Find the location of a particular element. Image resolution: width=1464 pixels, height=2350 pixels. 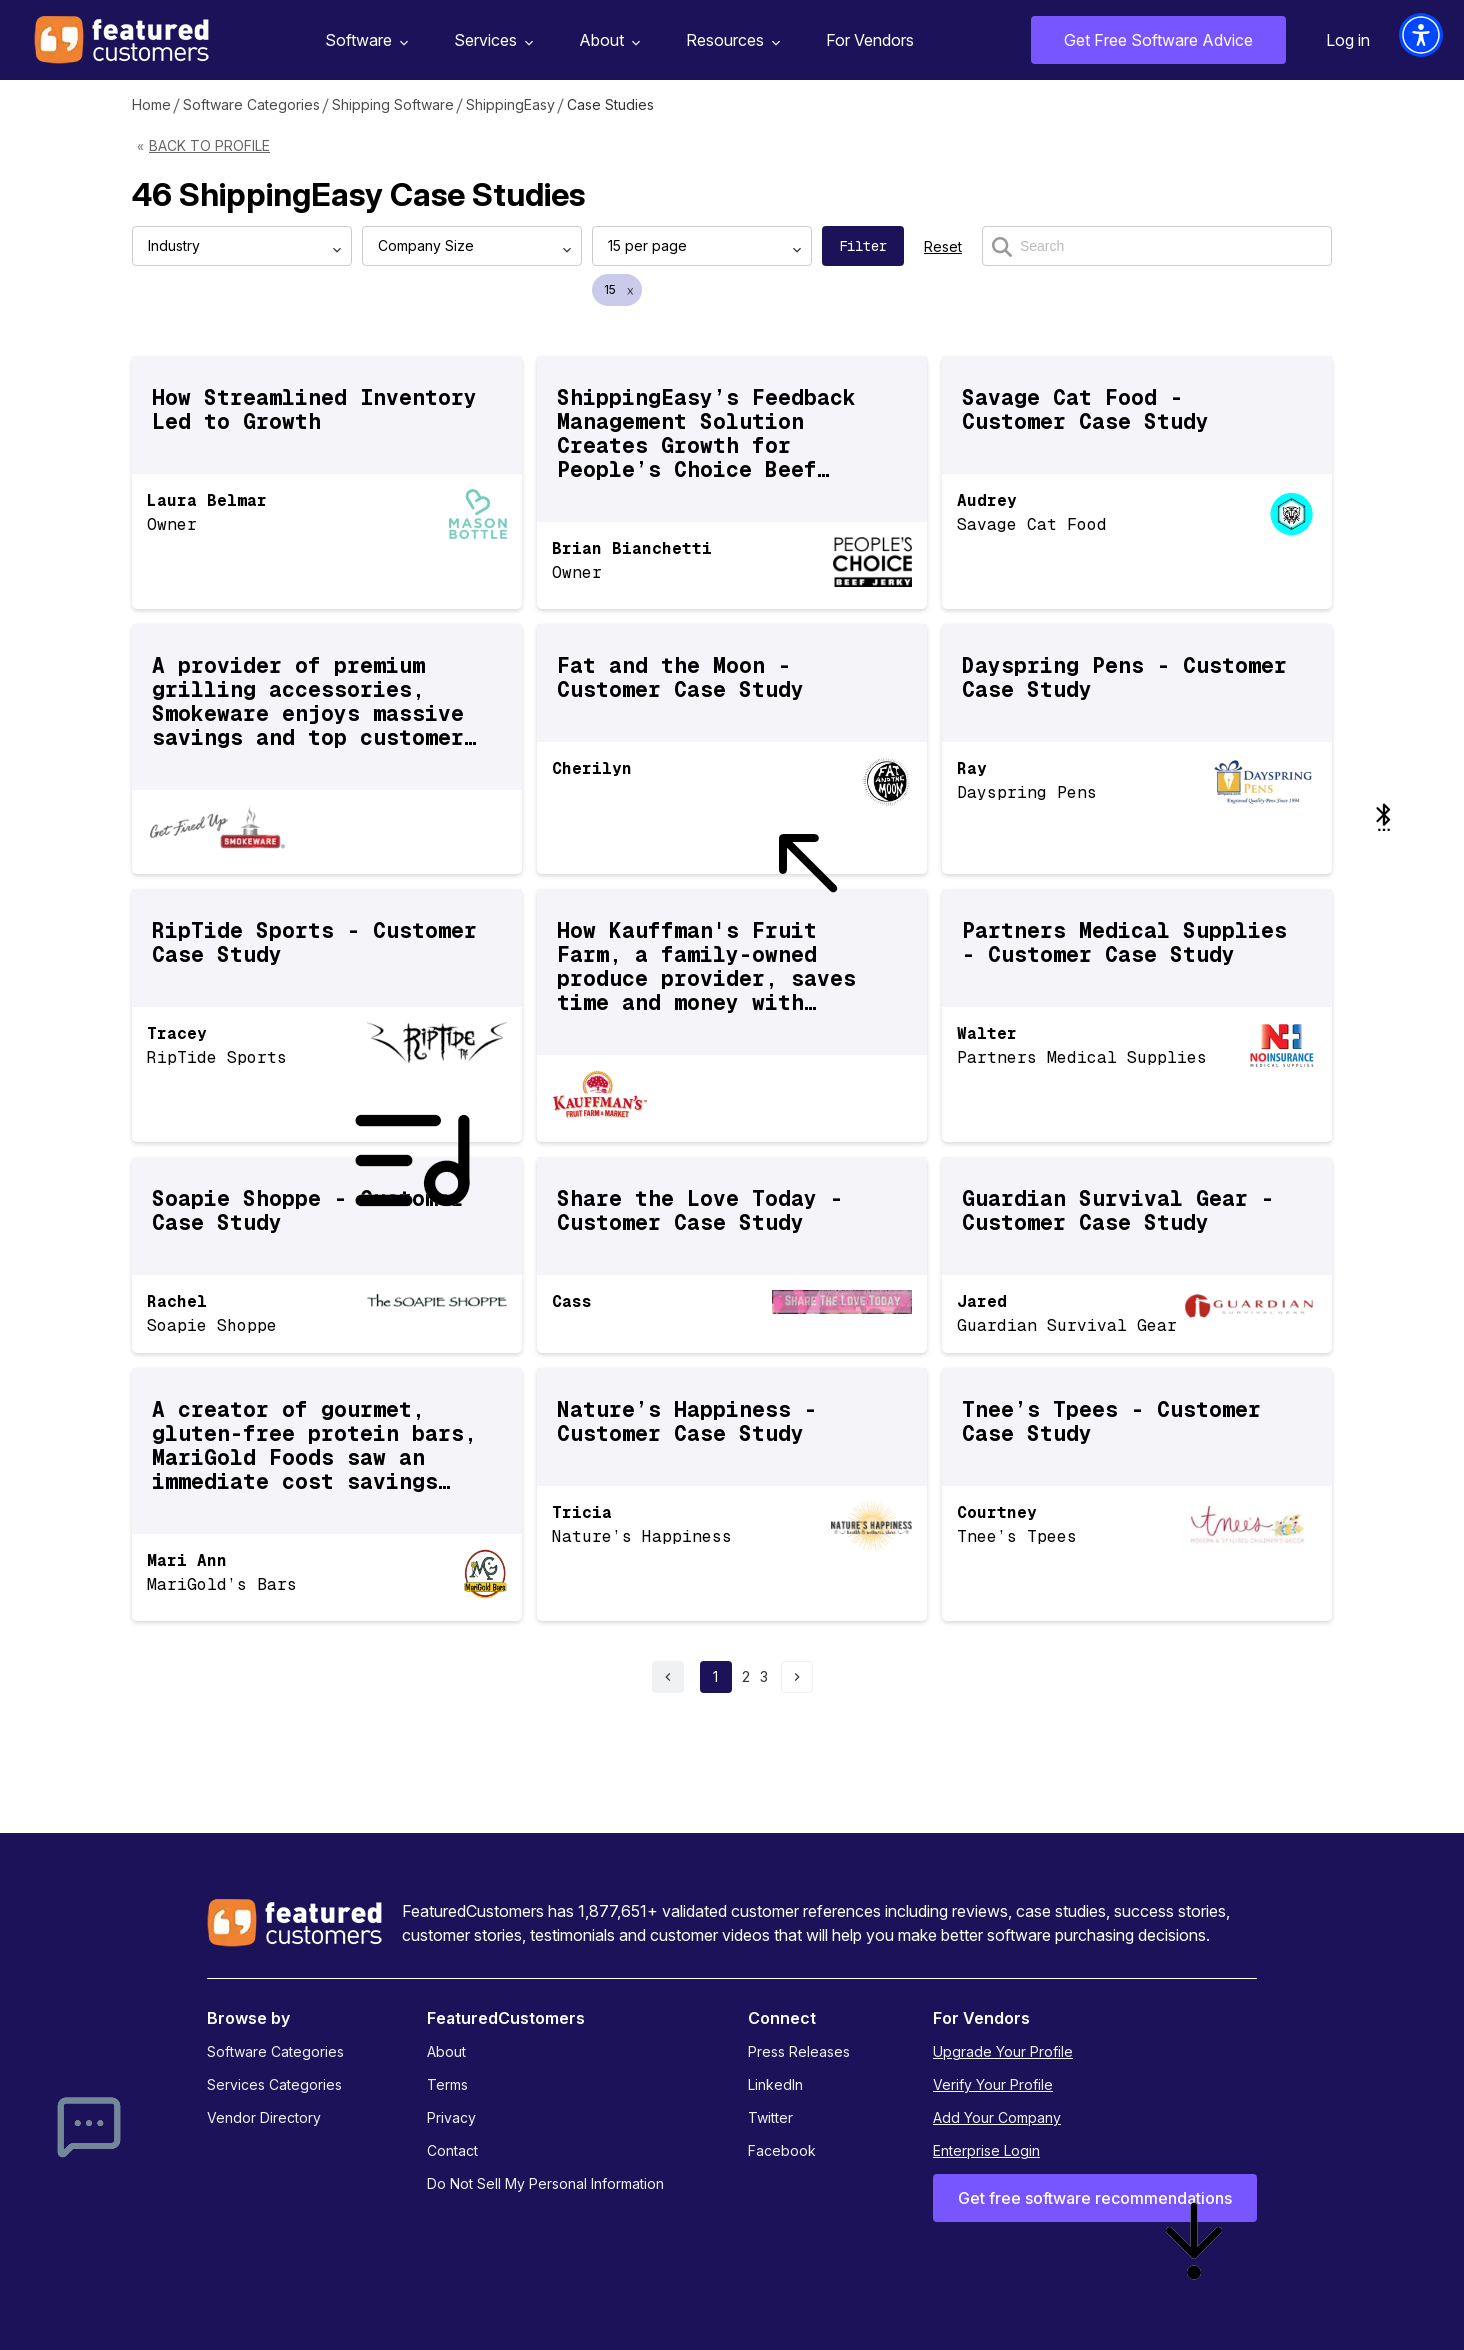

view music playlist is located at coordinates (412, 1160).